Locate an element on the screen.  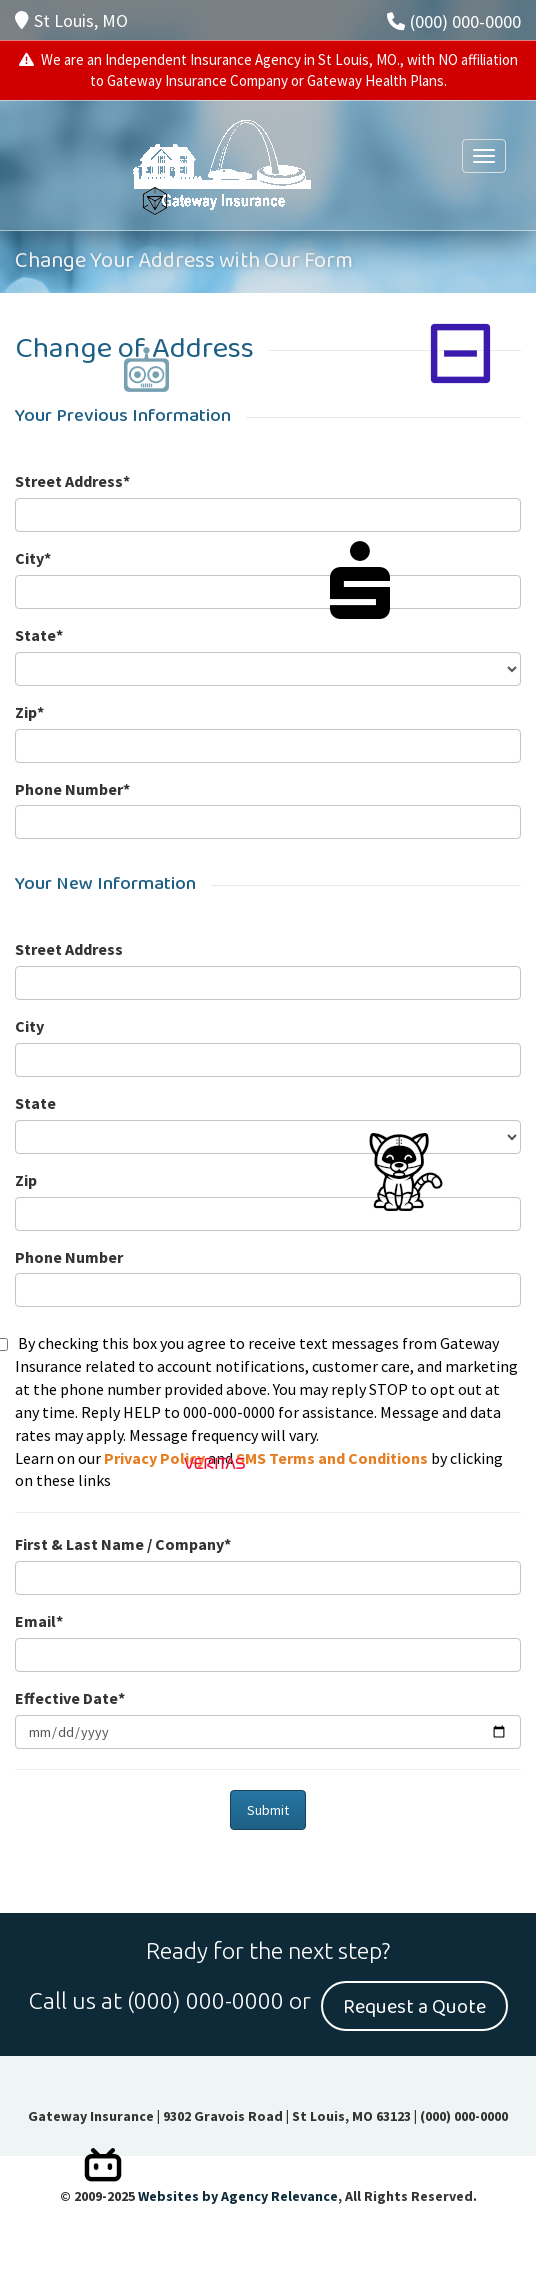
open the Ingress app is located at coordinates (155, 201).